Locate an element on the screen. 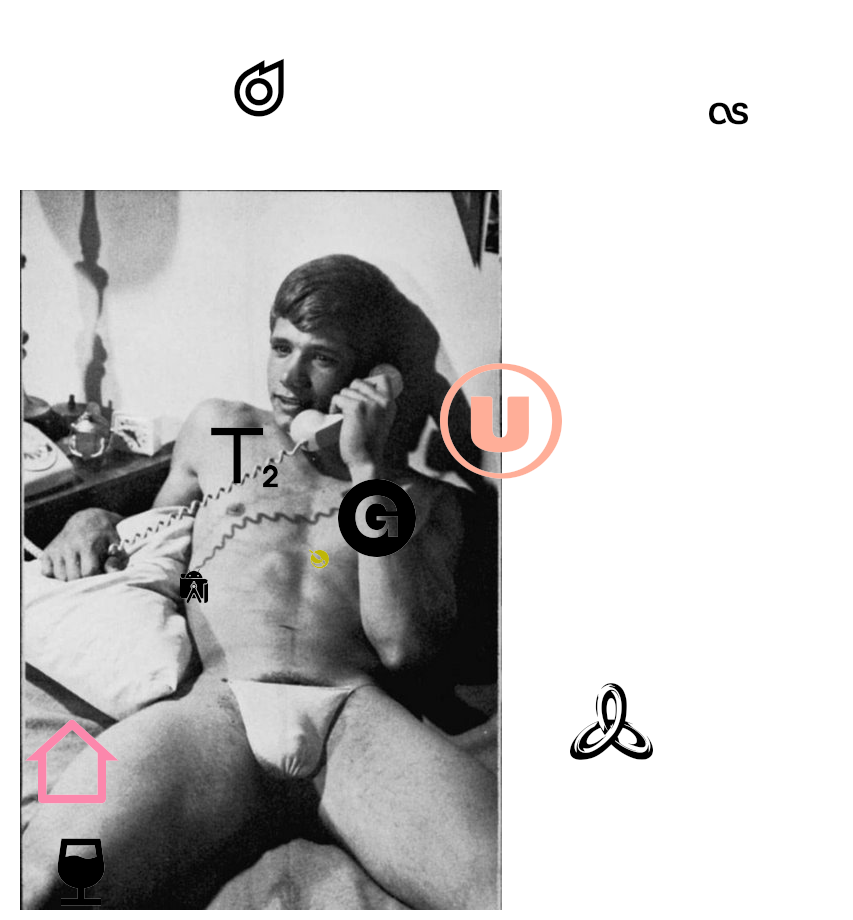 The image size is (853, 920). open android studio is located at coordinates (194, 586).